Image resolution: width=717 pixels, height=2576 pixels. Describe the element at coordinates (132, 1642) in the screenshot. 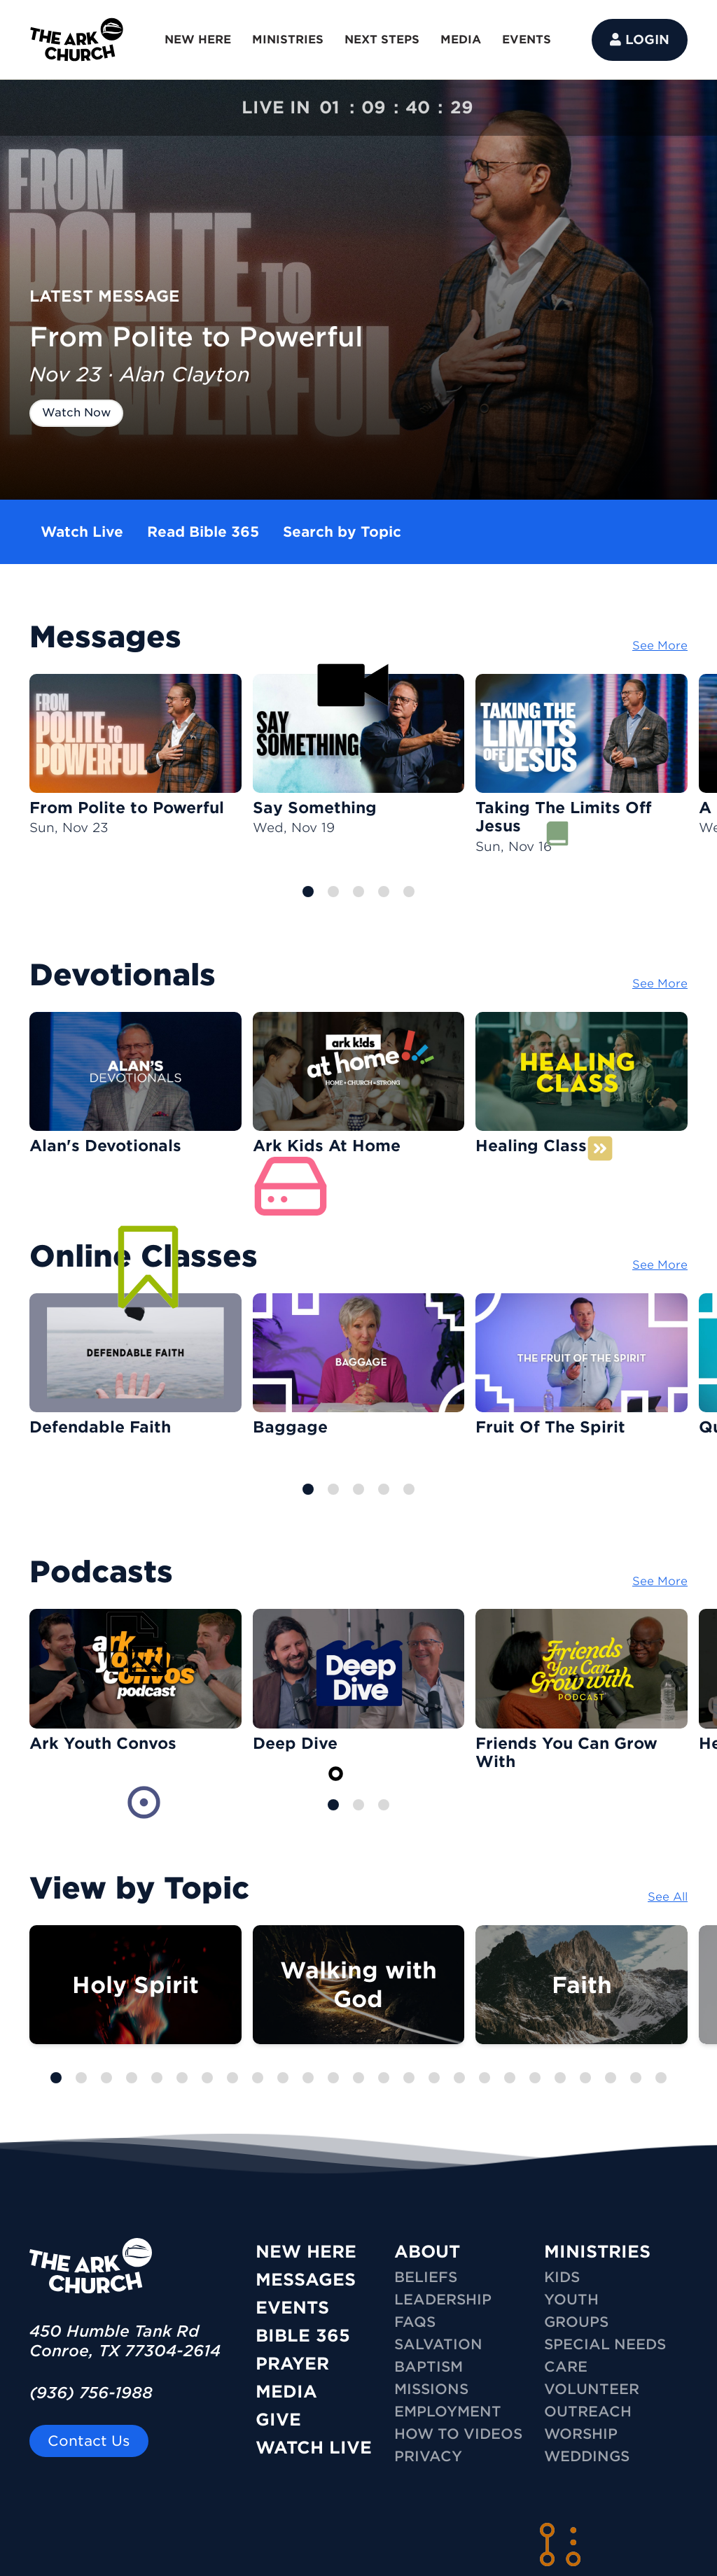

I see `open a media file` at that location.